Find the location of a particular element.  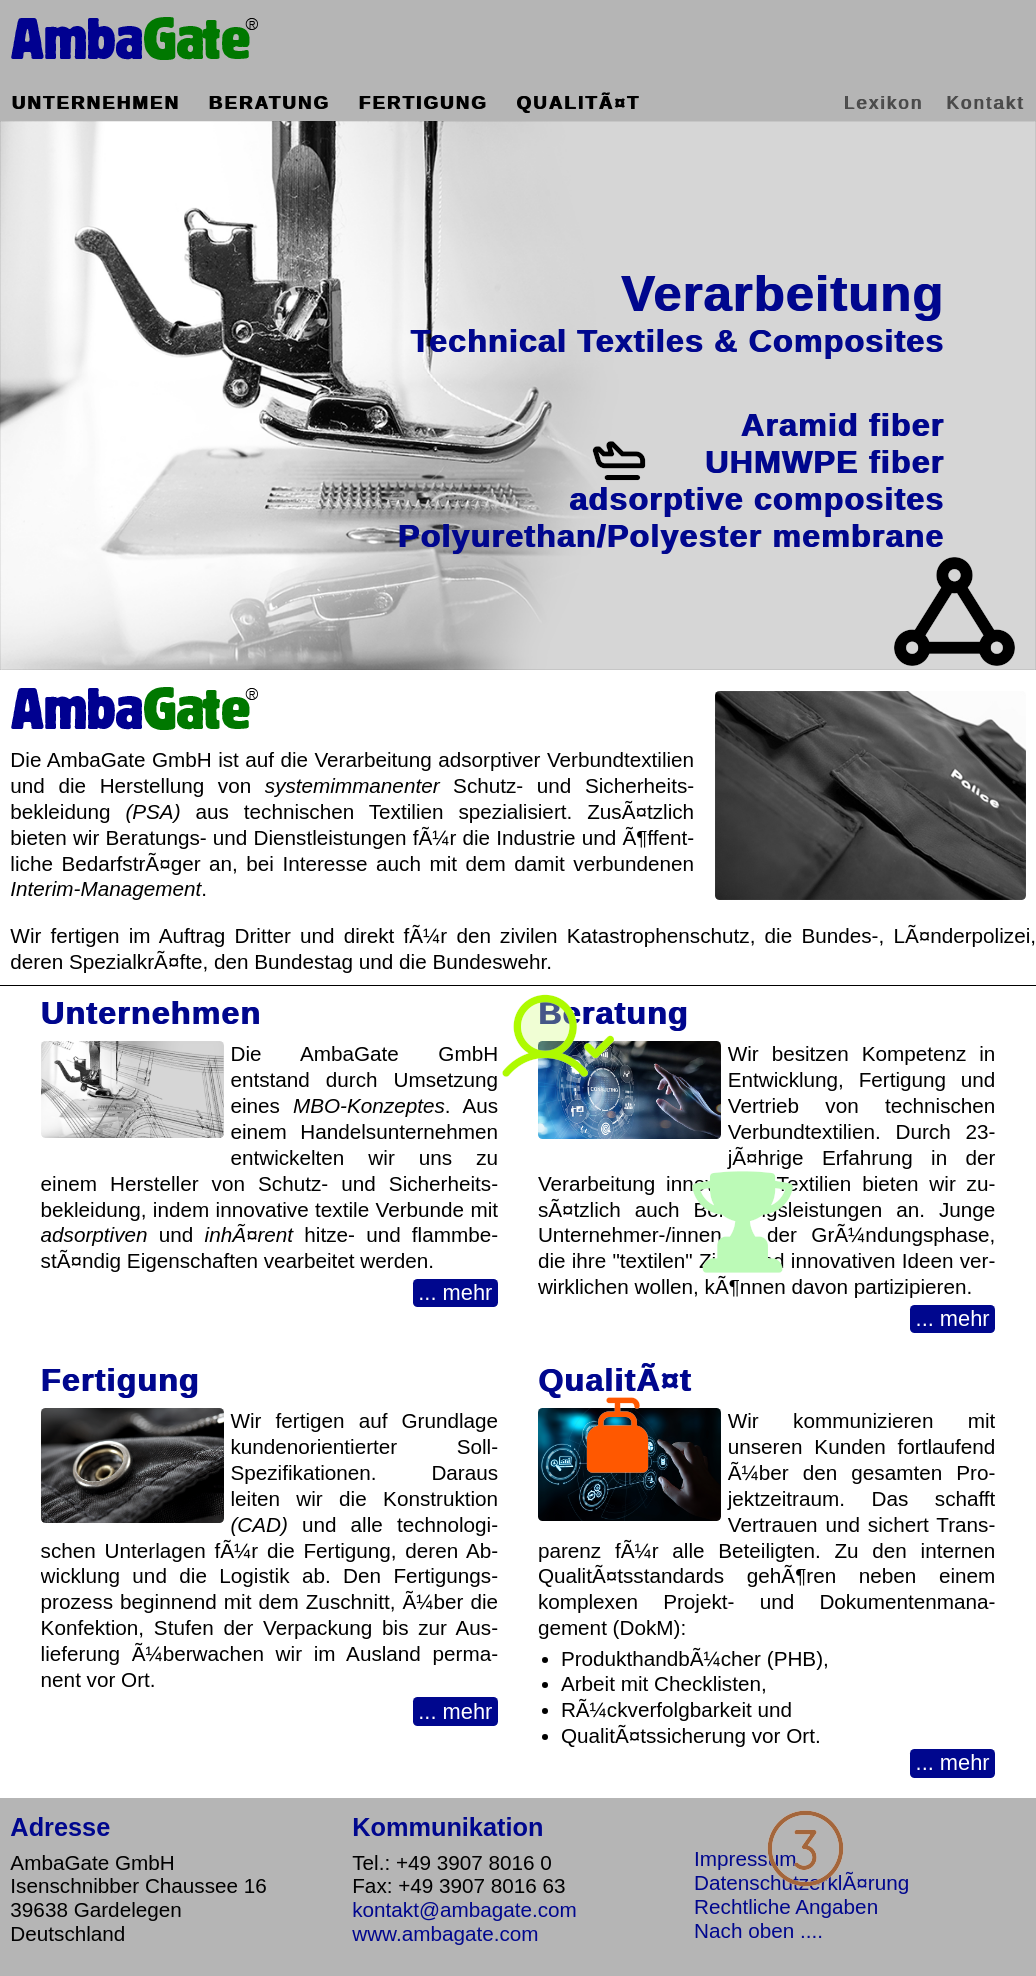

step 3 in a multi-step process is located at coordinates (805, 1848).